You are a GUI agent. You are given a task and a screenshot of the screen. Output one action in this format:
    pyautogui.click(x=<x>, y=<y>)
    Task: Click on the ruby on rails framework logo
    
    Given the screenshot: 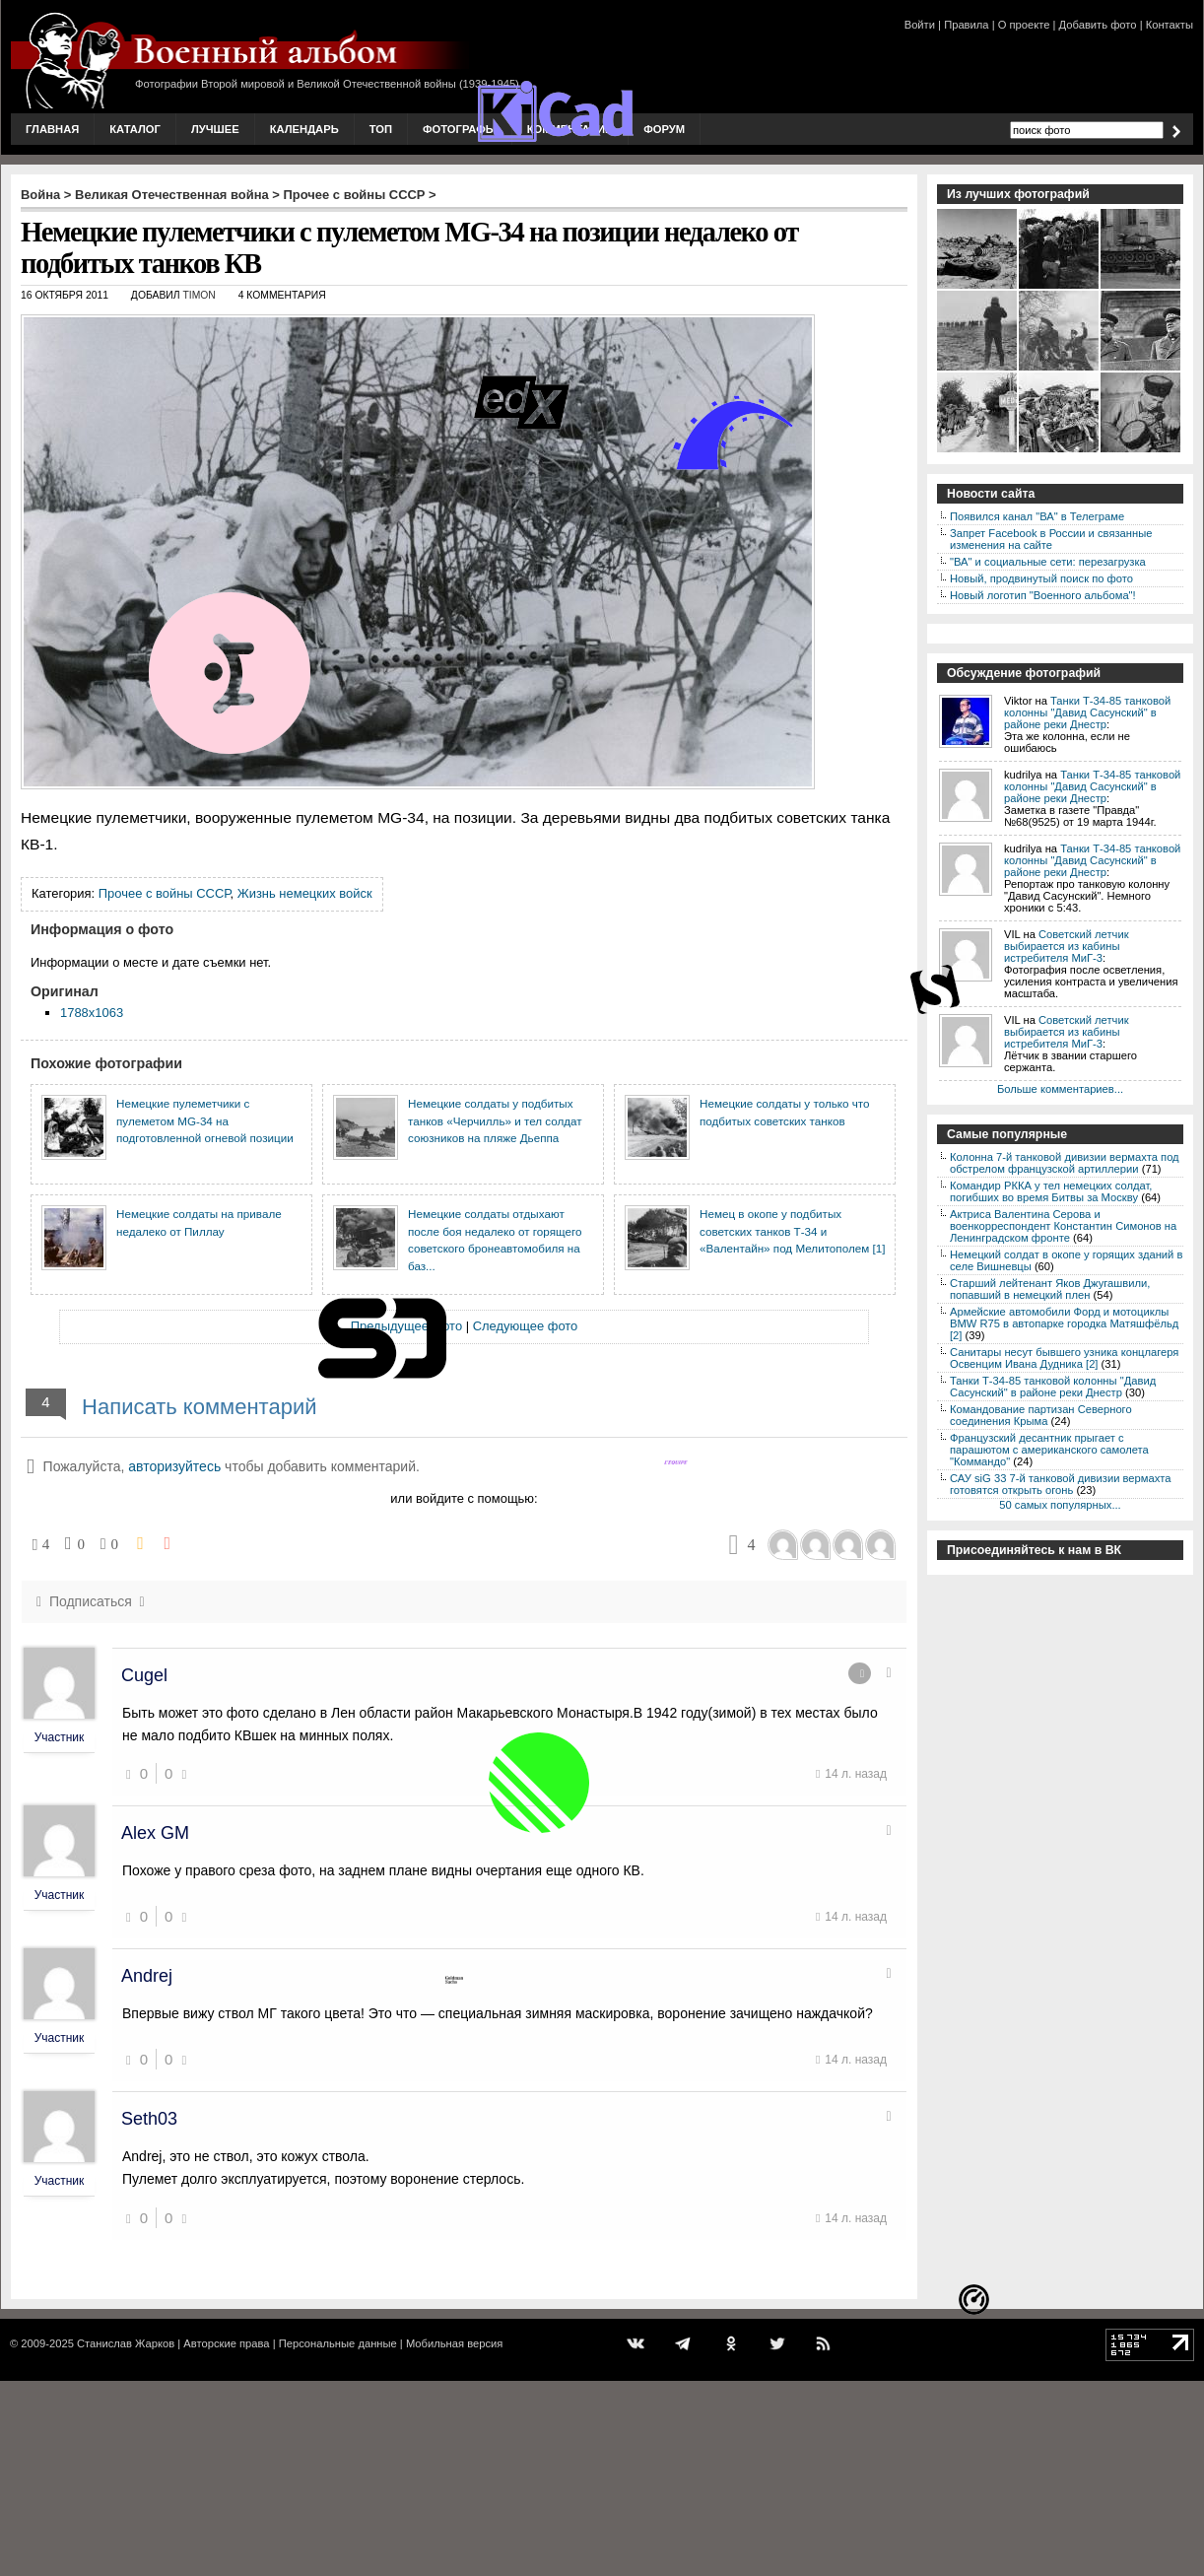 What is the action you would take?
    pyautogui.click(x=733, y=433)
    